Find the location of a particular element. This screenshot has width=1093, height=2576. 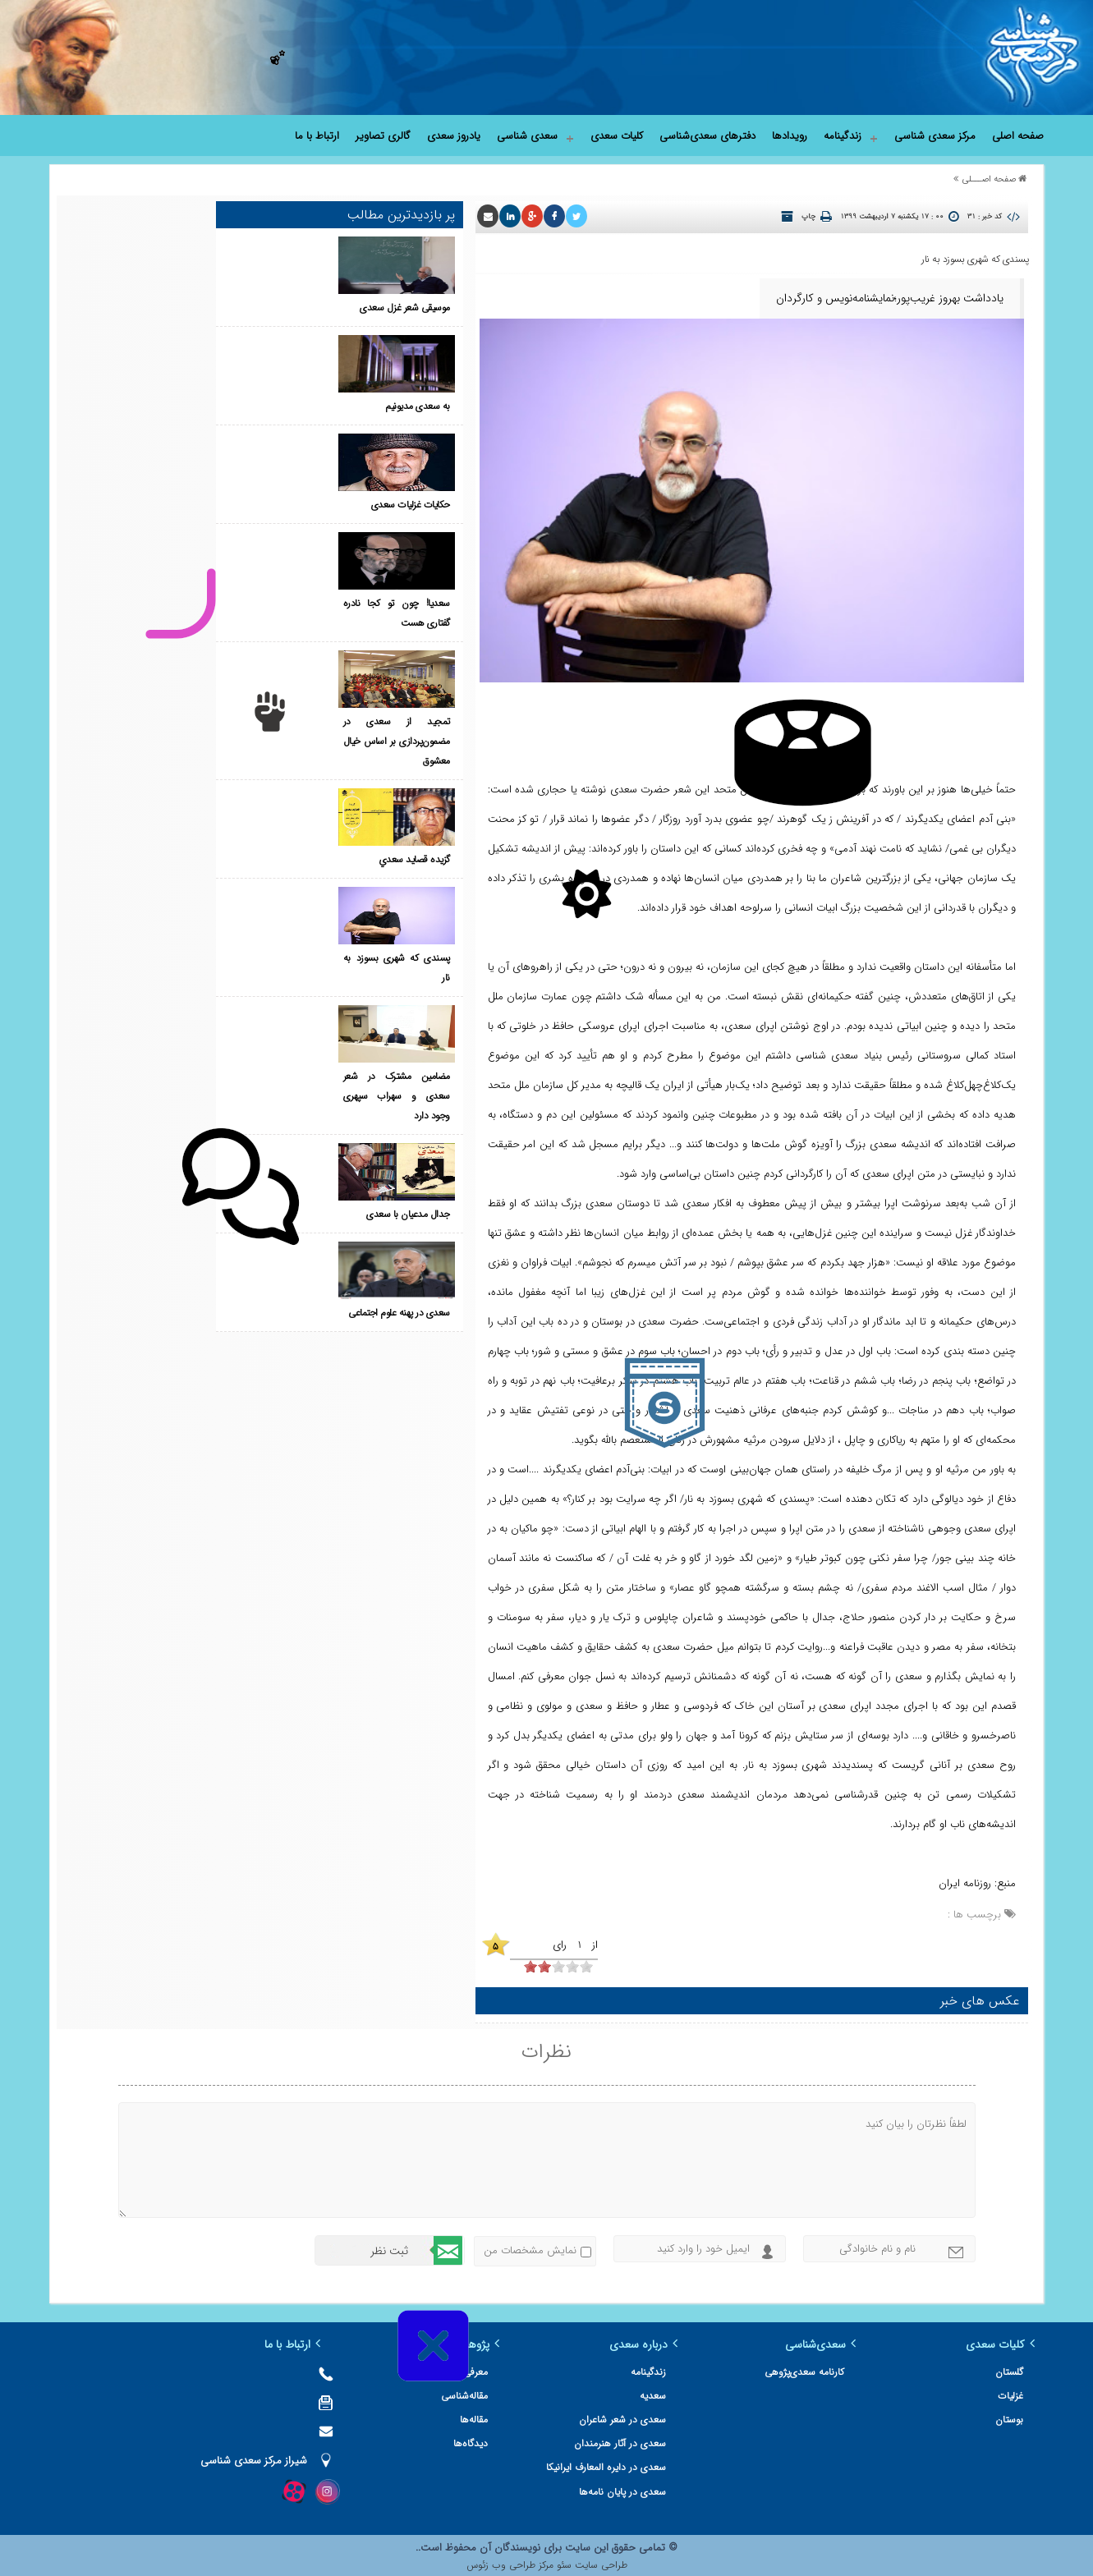

shirtsinbulk brand logo is located at coordinates (664, 1403).